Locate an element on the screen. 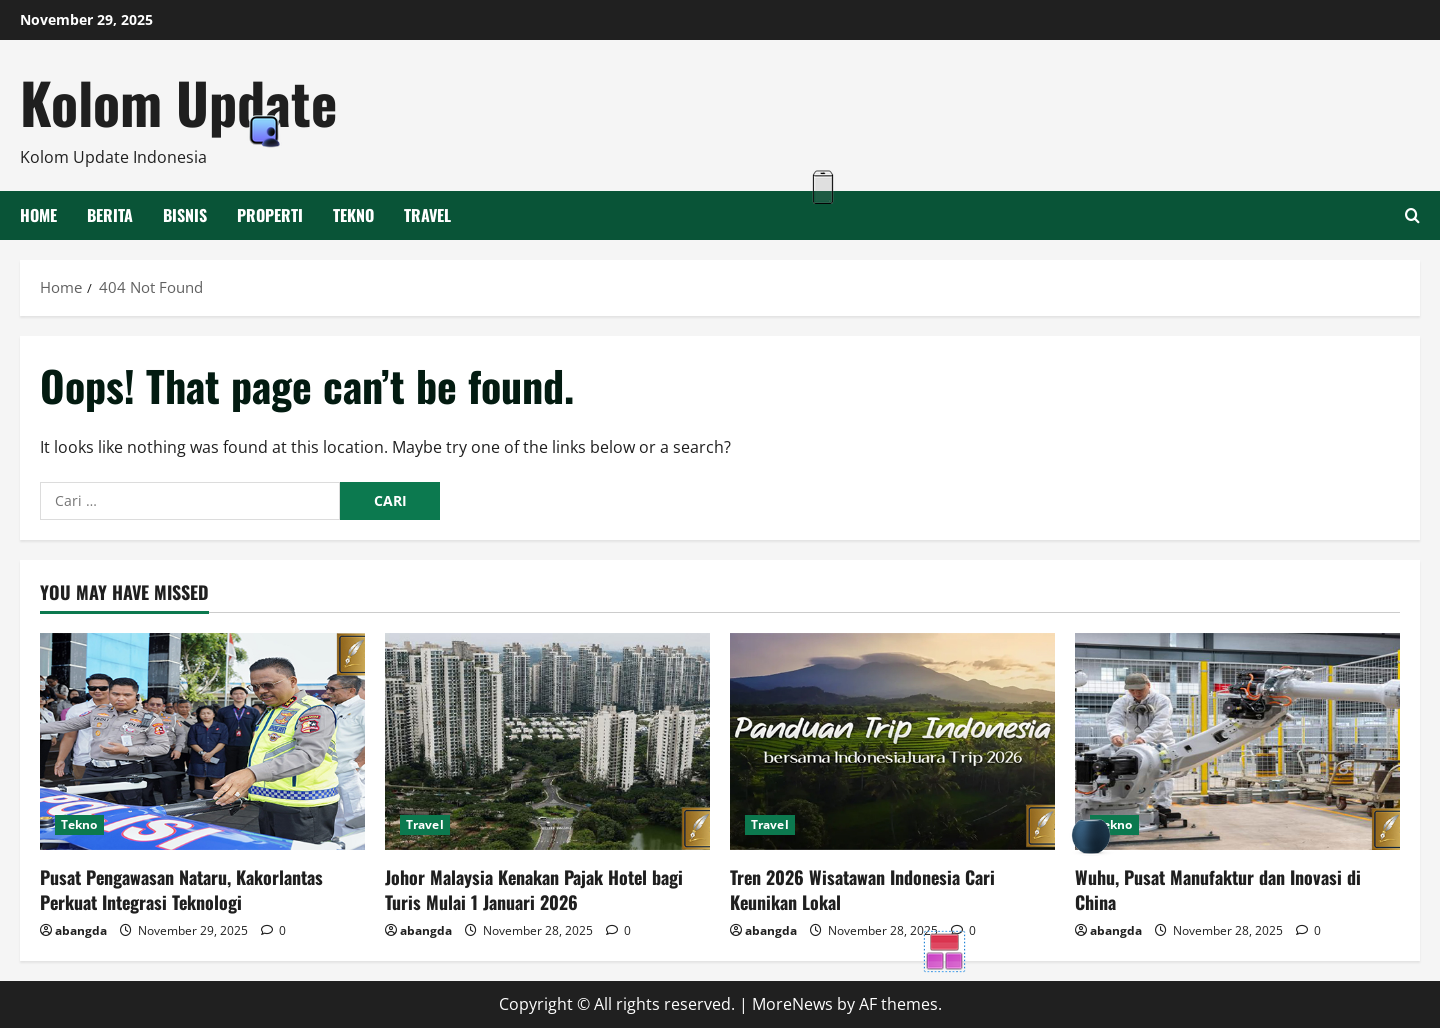  select all items in the current view is located at coordinates (944, 951).